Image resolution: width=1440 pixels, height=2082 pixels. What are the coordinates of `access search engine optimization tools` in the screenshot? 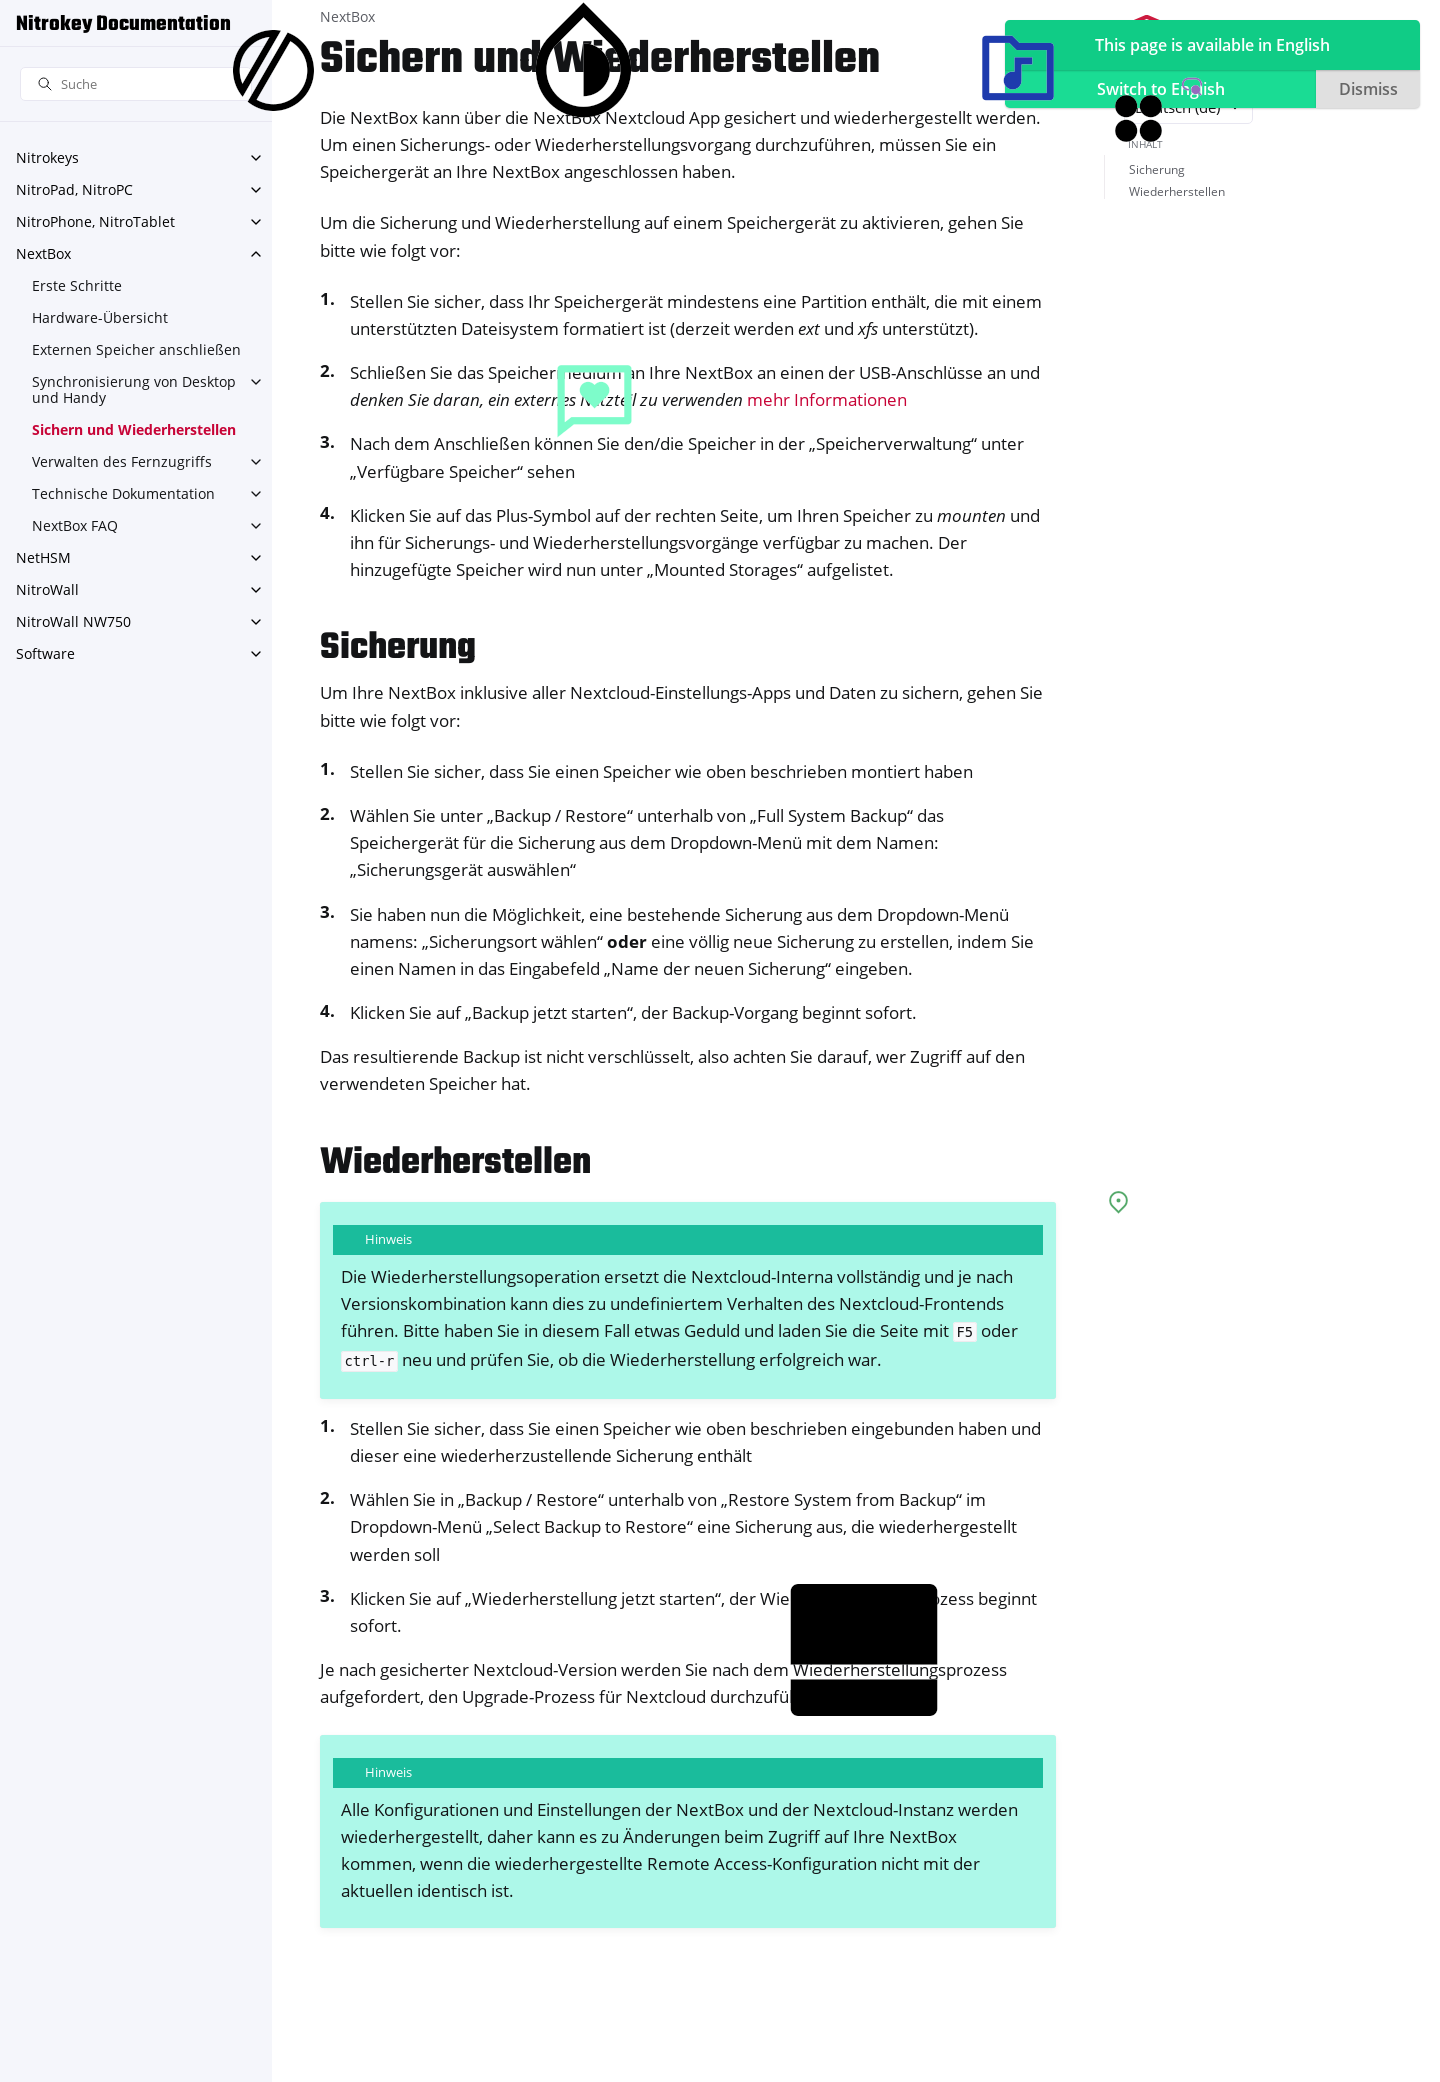 It's located at (1192, 86).